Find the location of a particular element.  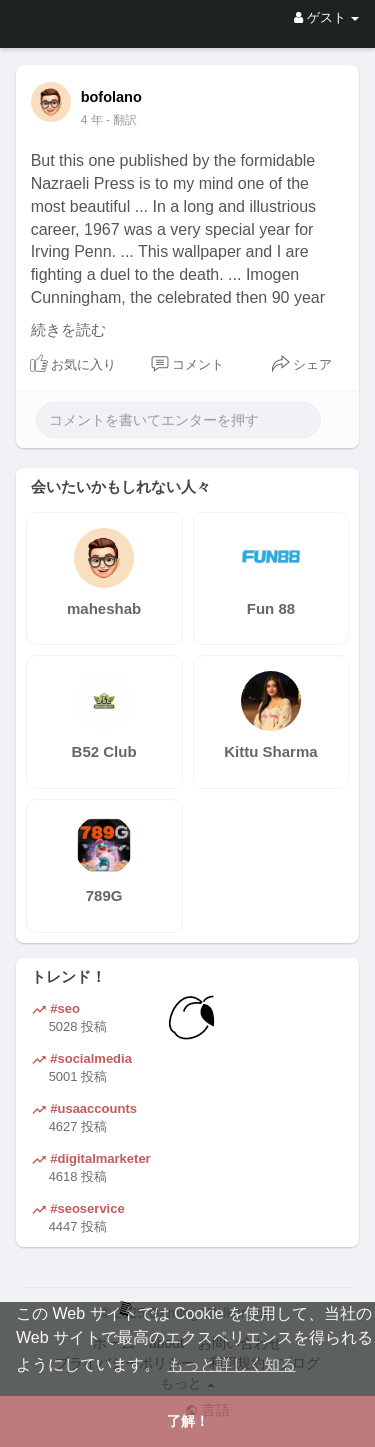

open your notebook or journal is located at coordinates (125, 1308).